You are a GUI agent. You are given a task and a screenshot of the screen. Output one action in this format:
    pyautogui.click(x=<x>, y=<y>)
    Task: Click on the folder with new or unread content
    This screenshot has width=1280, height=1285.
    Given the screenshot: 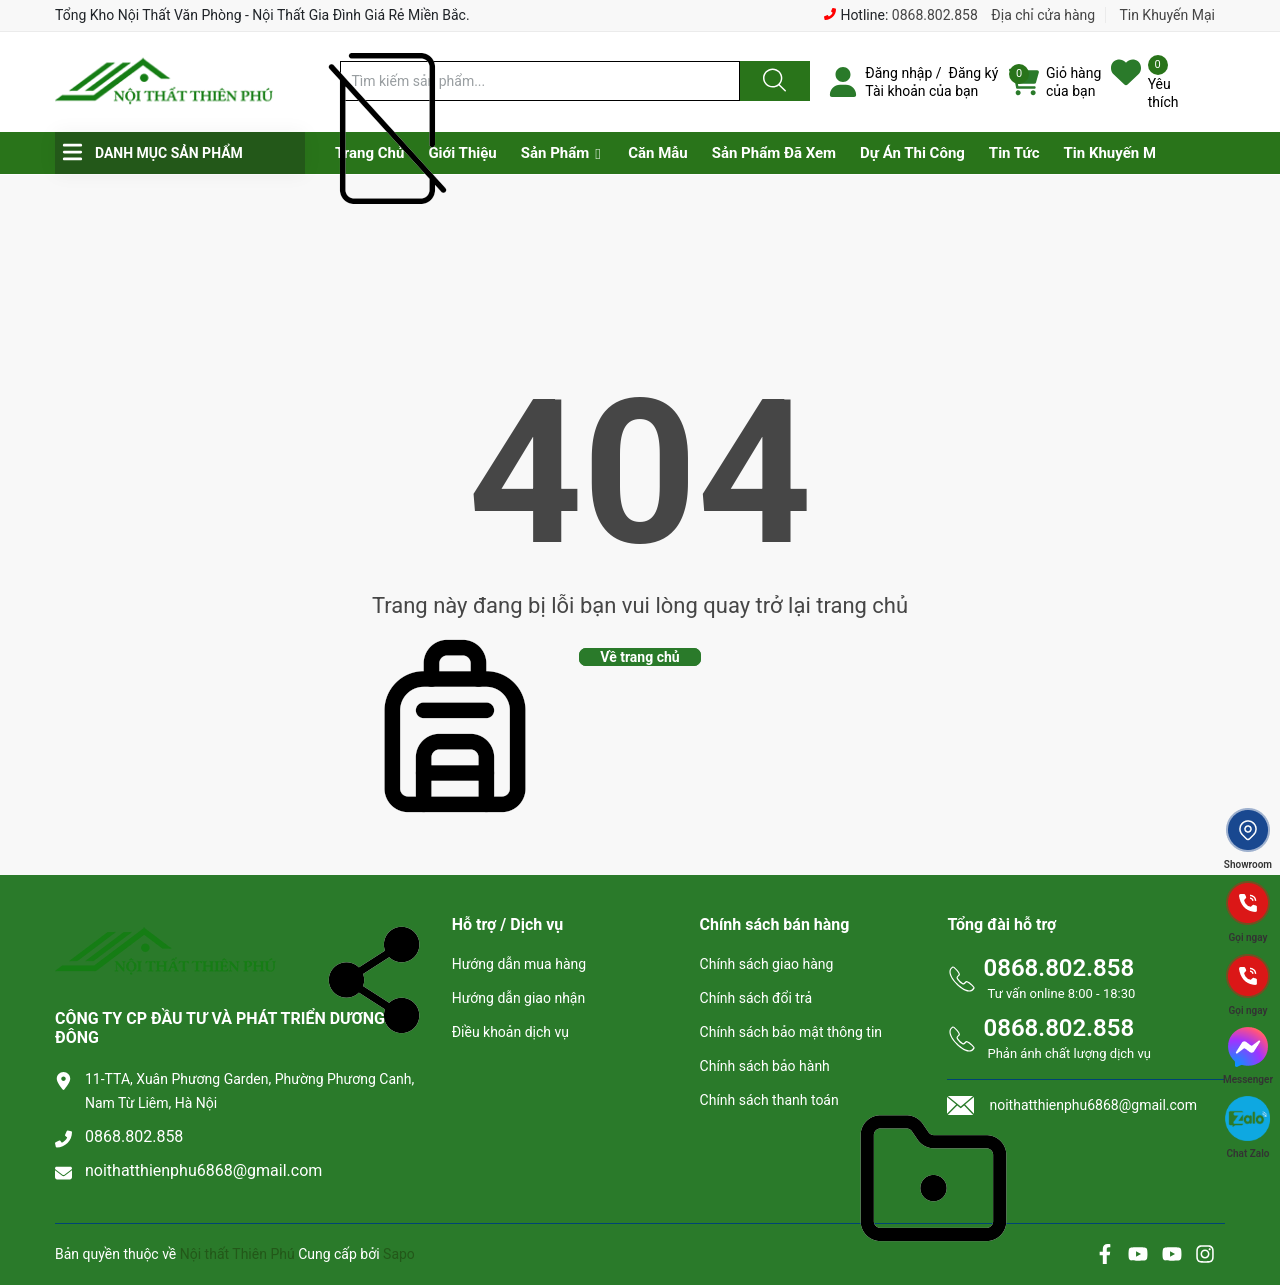 What is the action you would take?
    pyautogui.click(x=933, y=1181)
    